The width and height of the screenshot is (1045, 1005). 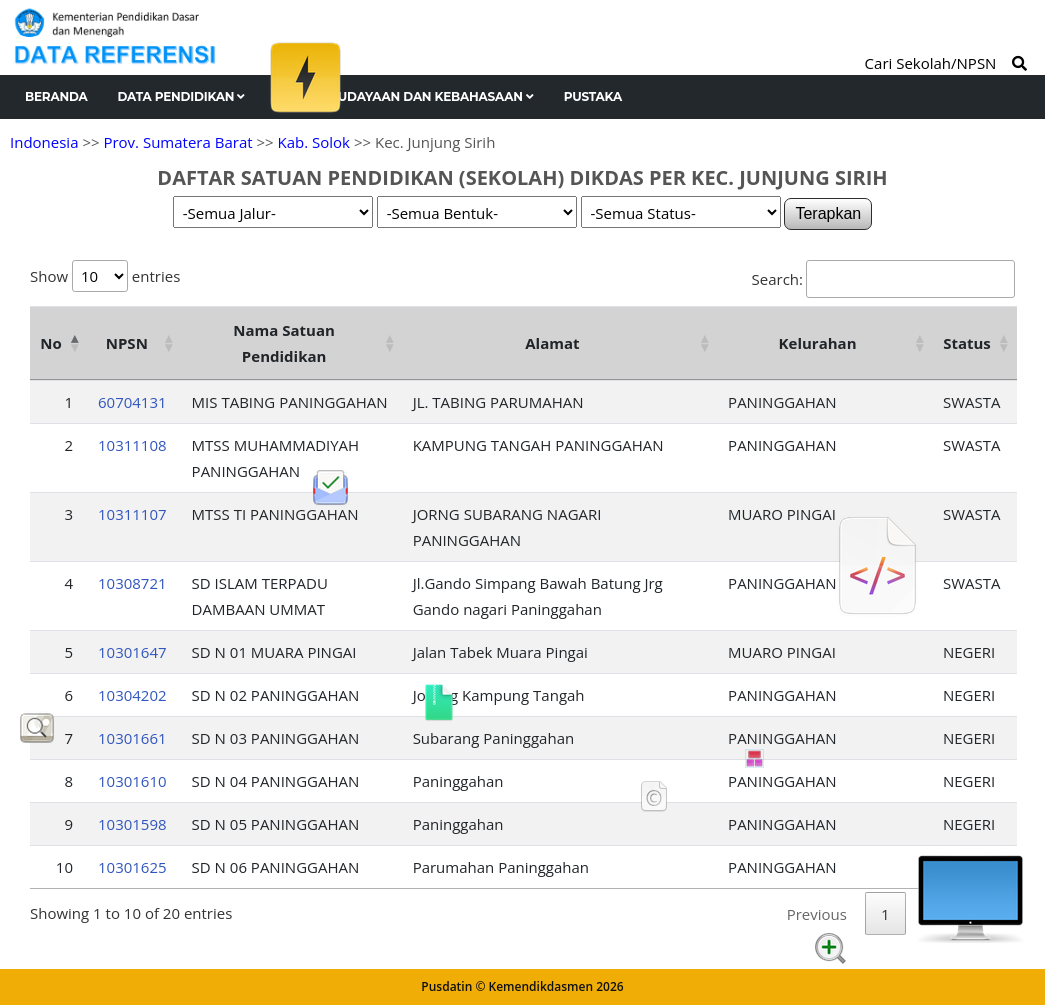 I want to click on select all items in the current view, so click(x=754, y=758).